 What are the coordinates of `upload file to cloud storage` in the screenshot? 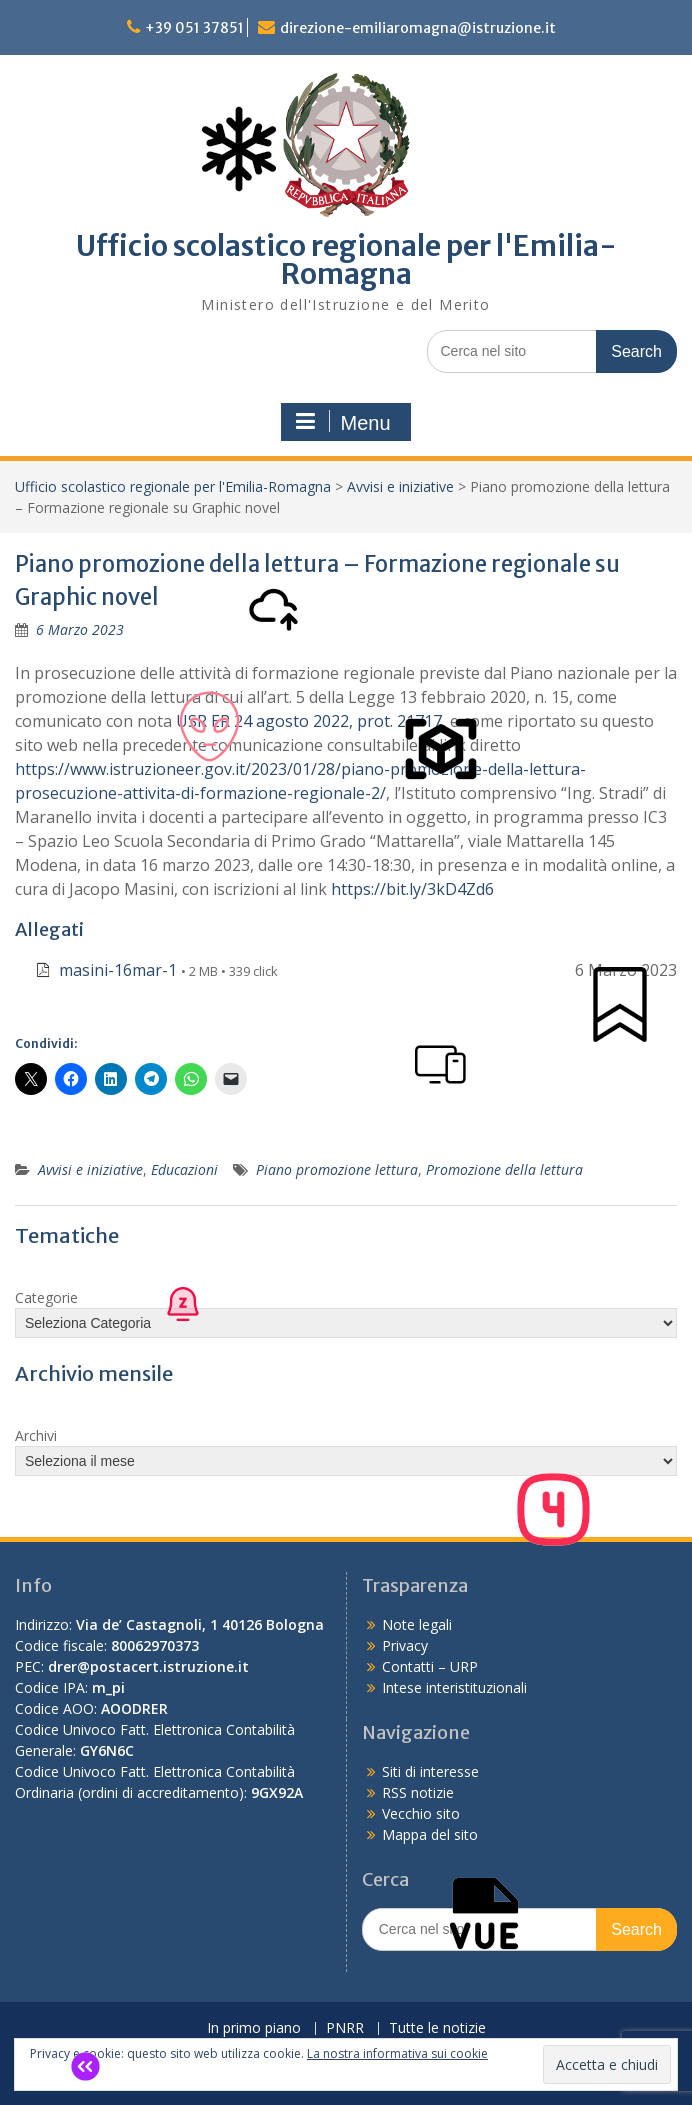 It's located at (273, 606).